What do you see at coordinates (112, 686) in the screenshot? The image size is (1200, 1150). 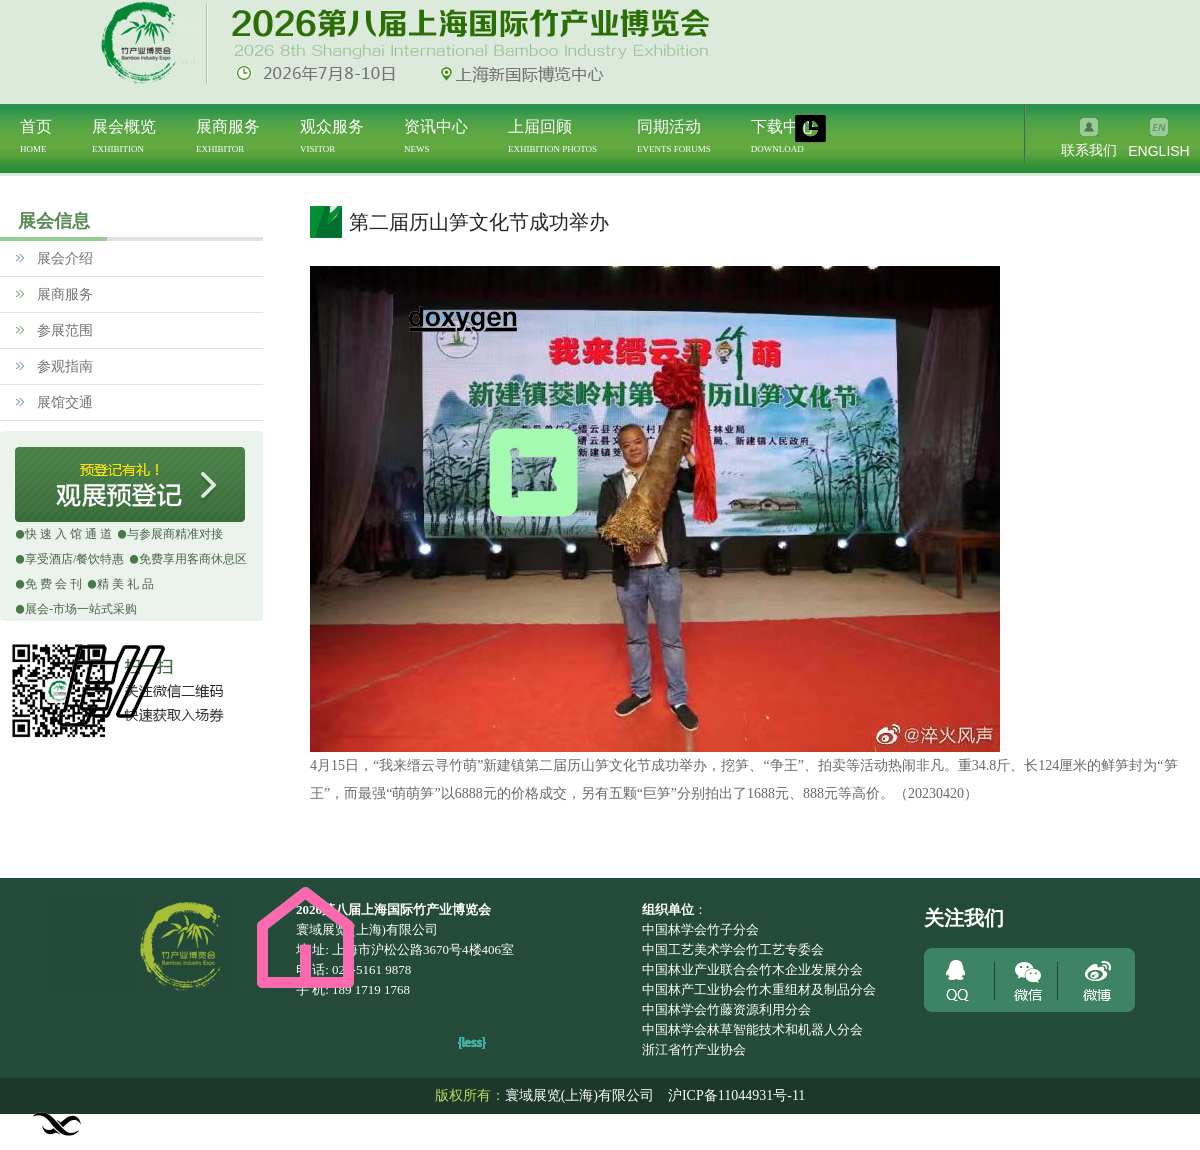 I see `eclipse jetty web server logo` at bounding box center [112, 686].